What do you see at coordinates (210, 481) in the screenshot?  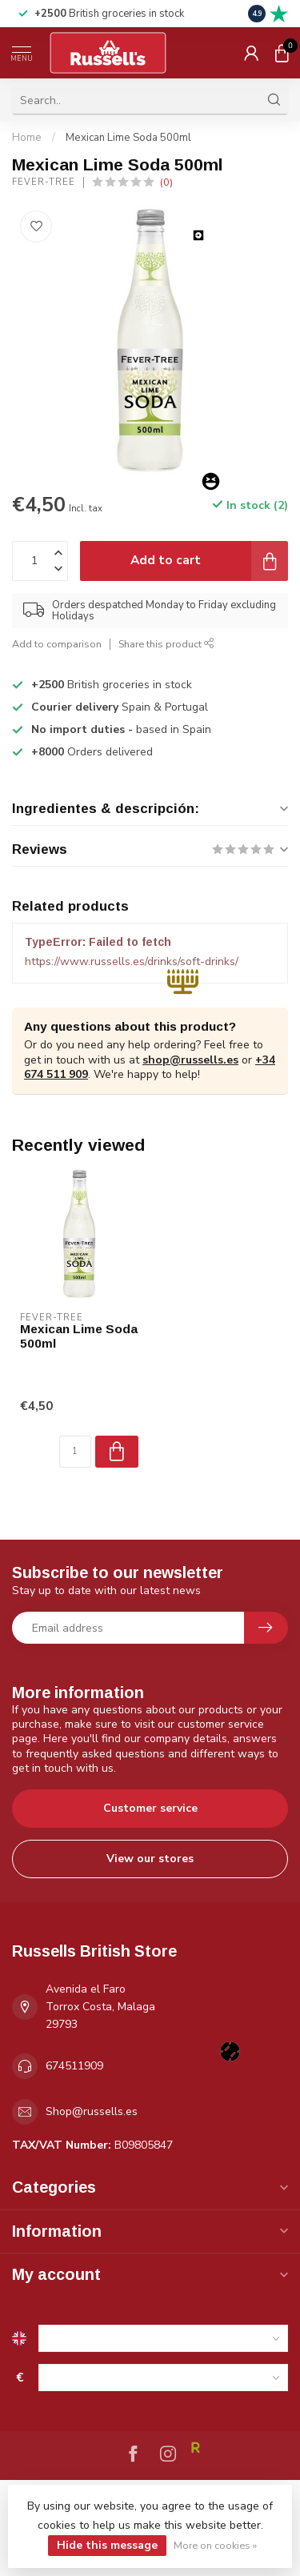 I see `react with laughter to a message` at bounding box center [210, 481].